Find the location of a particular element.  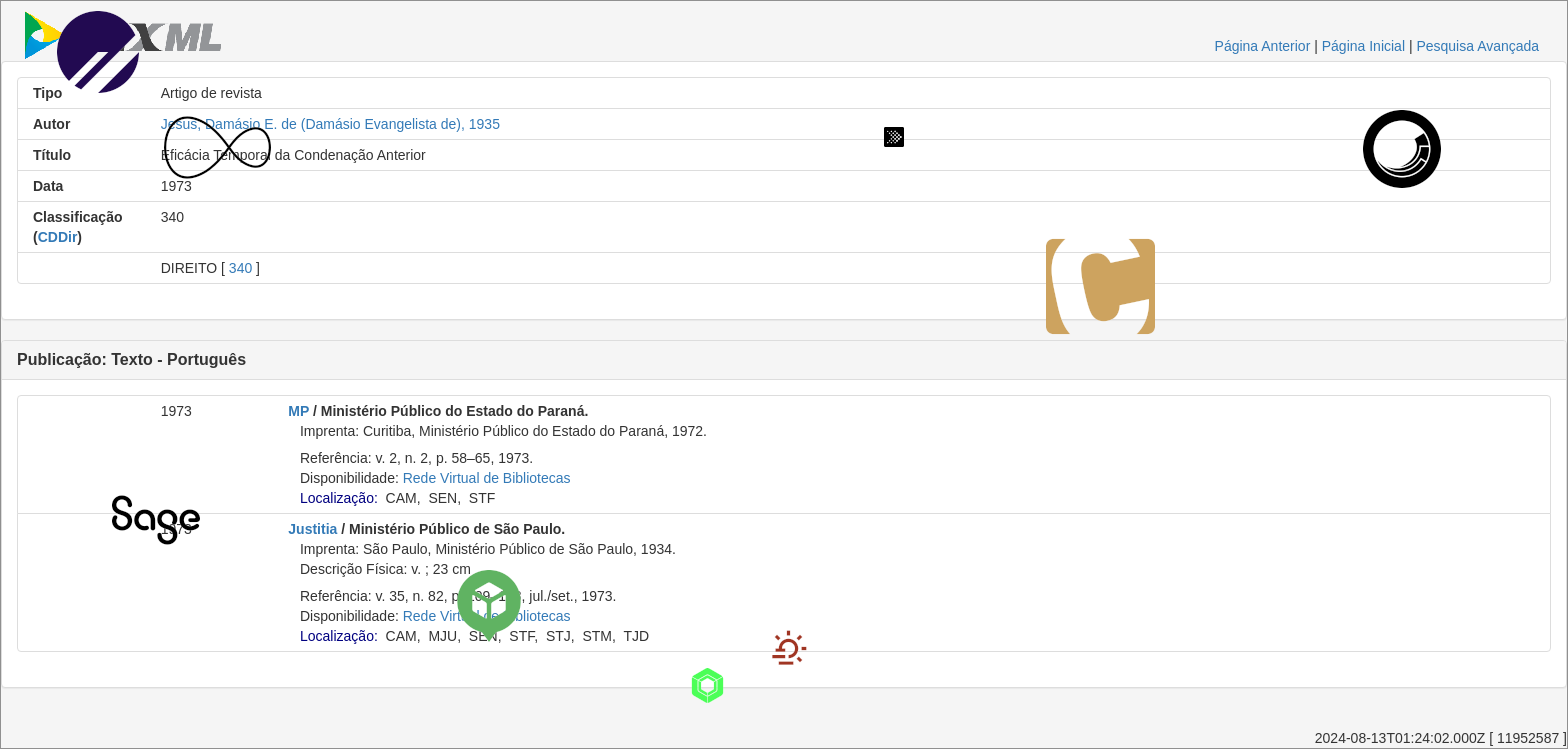

open the AfterShip package tracking app is located at coordinates (489, 606).